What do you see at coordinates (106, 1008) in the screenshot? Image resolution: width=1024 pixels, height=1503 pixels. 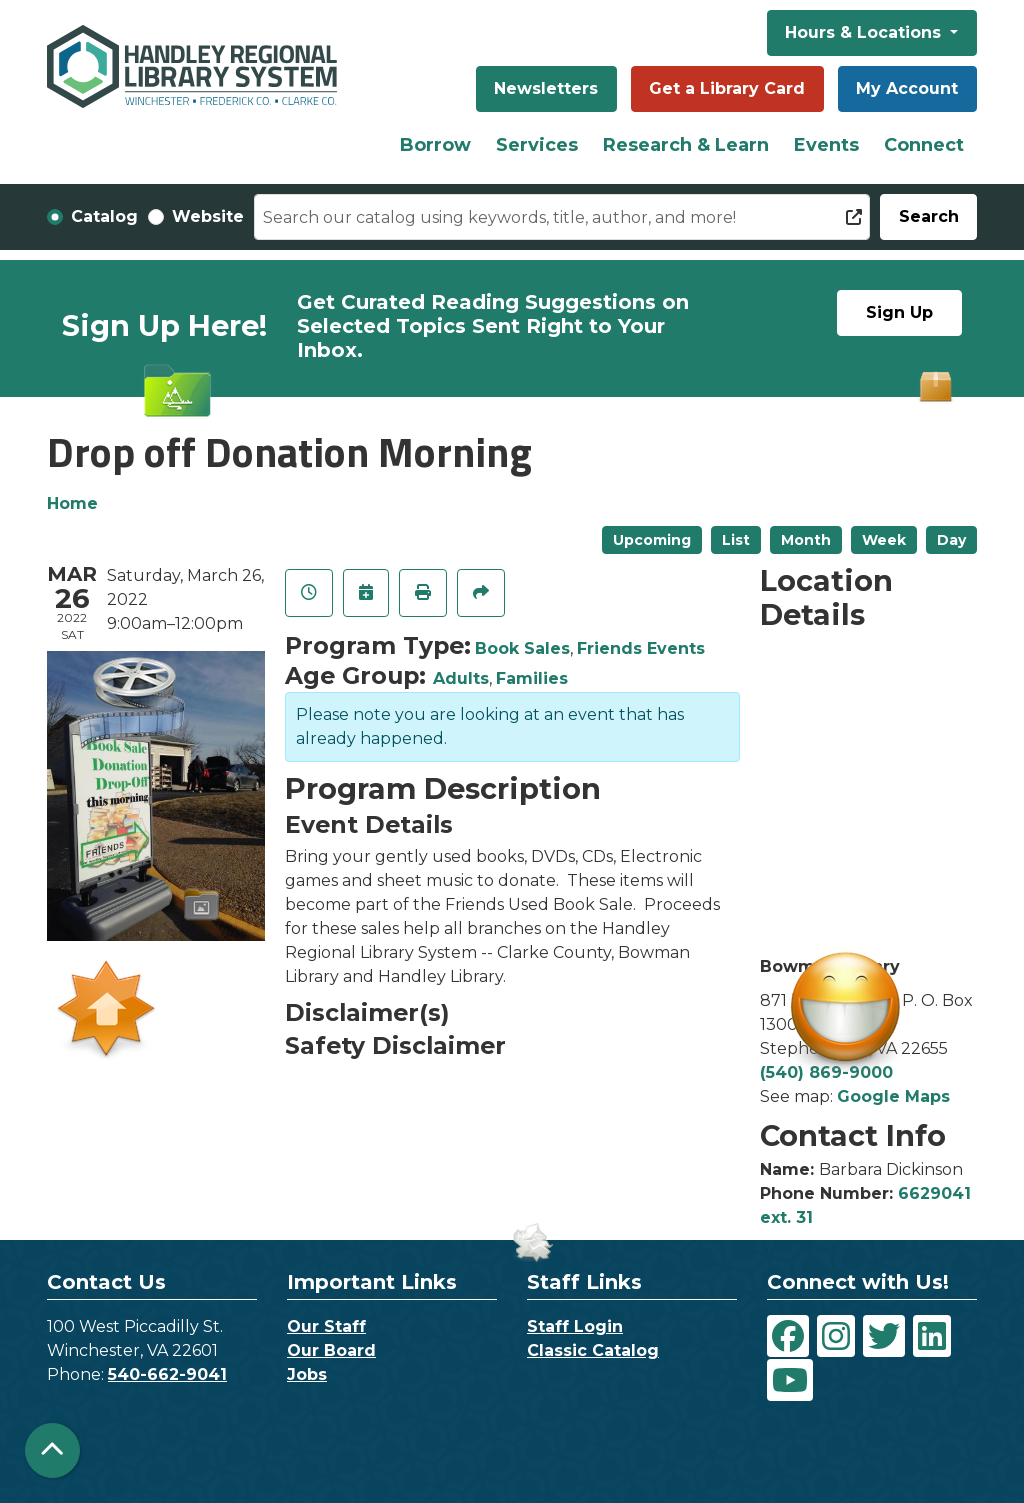 I see `indicates a software update is available` at bounding box center [106, 1008].